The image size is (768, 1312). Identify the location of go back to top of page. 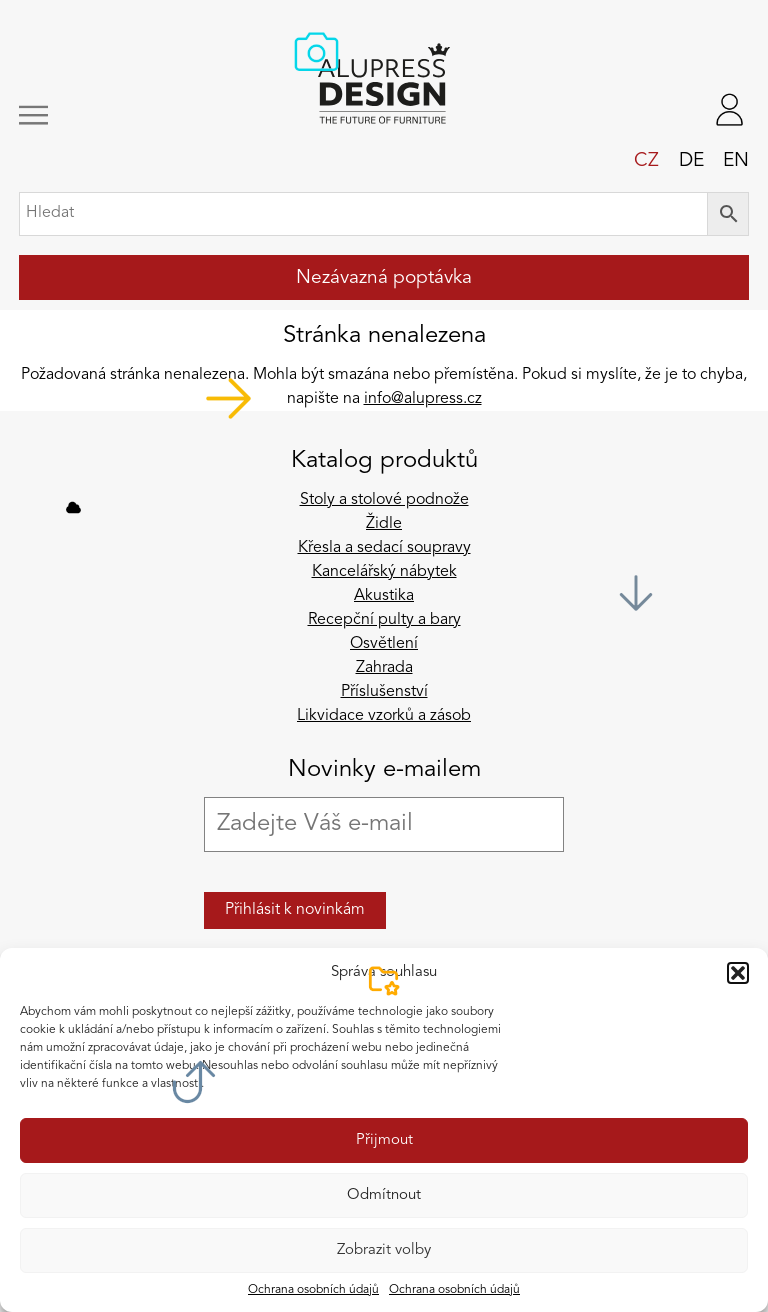
(194, 1082).